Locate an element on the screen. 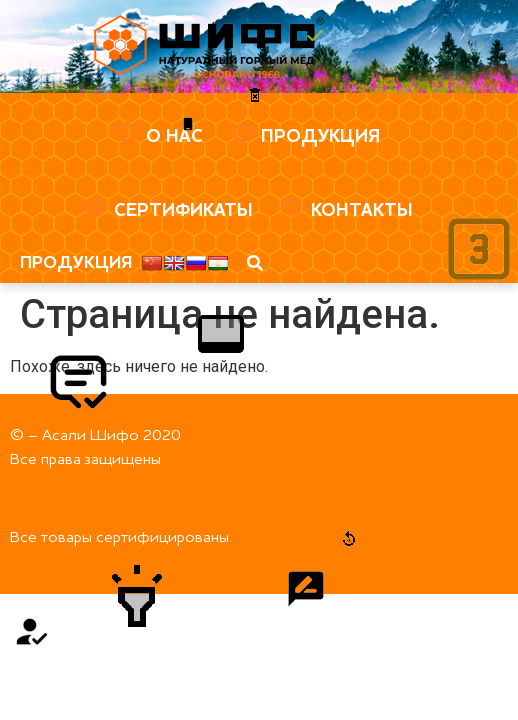 This screenshot has width=518, height=720. permanently delete an item is located at coordinates (255, 95).